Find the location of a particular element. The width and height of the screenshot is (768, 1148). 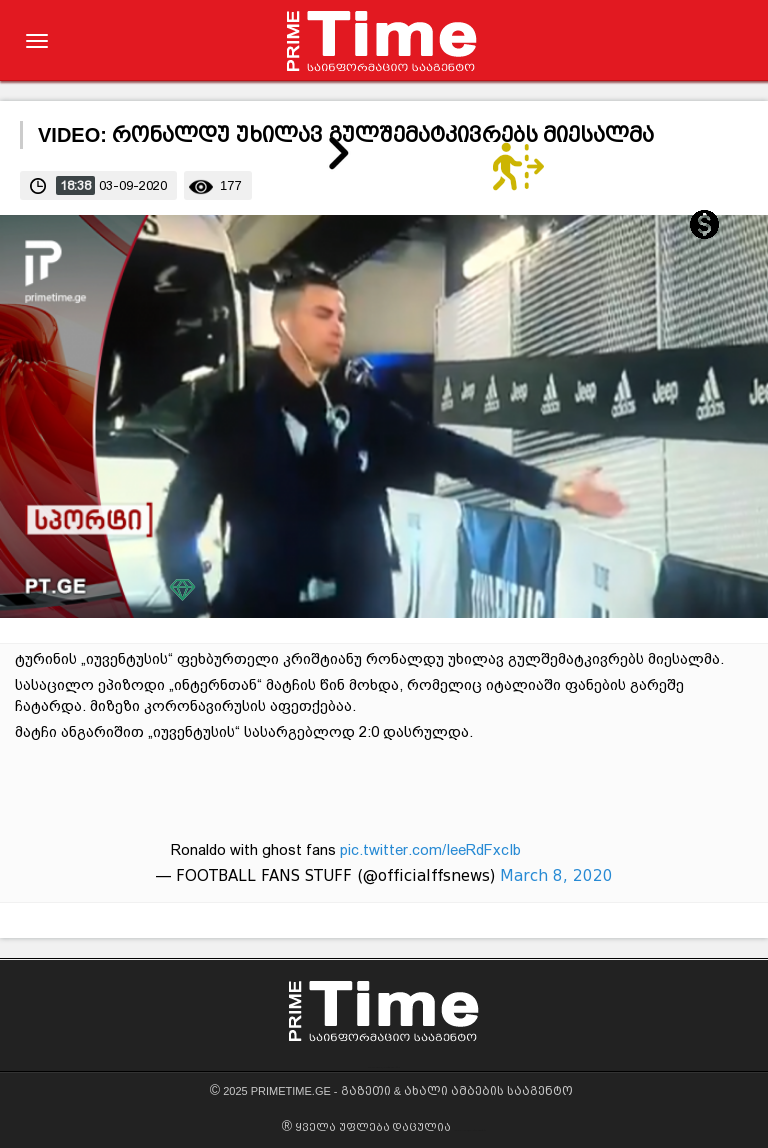

view earnings or account balance is located at coordinates (704, 224).